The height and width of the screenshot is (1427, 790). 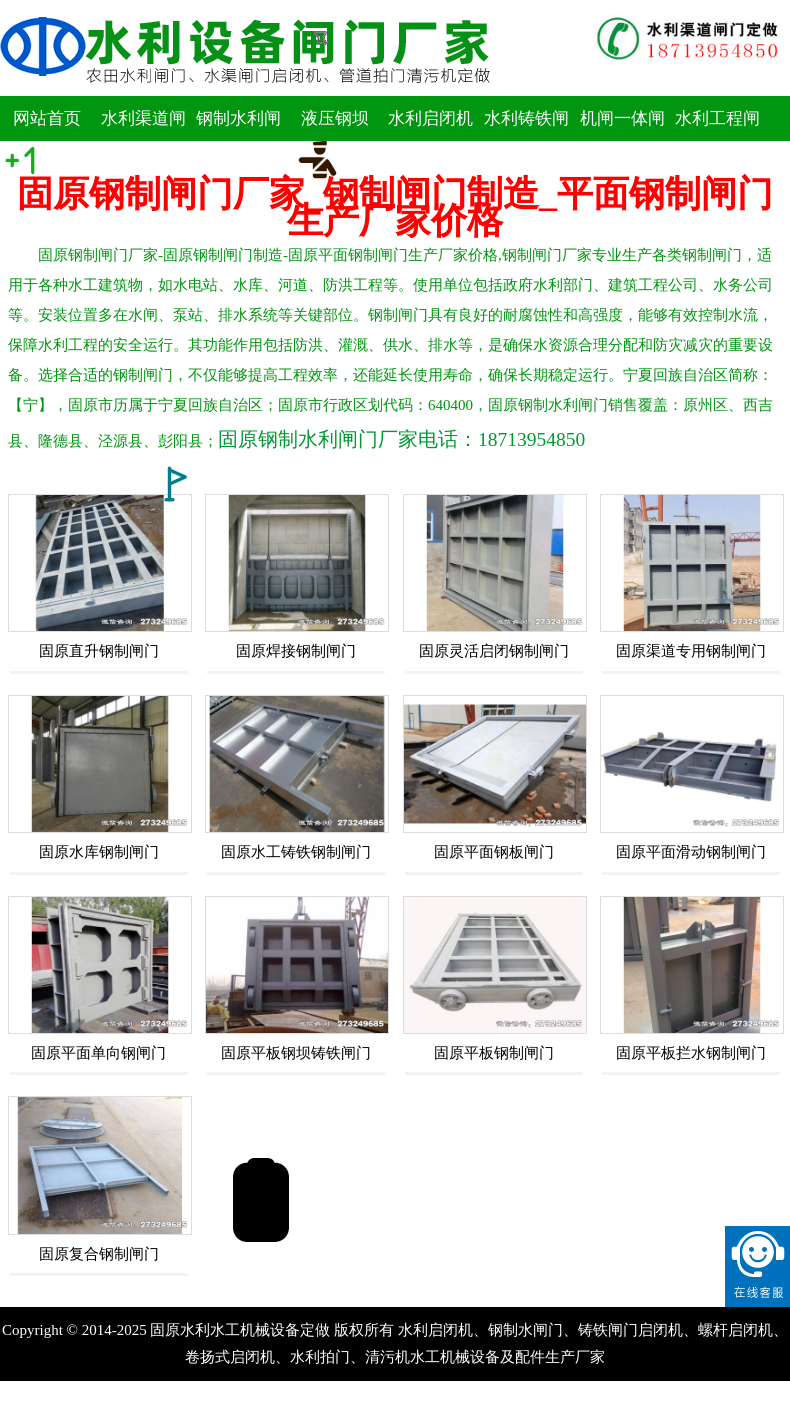 What do you see at coordinates (320, 37) in the screenshot?
I see `apply quick or instant filtering` at bounding box center [320, 37].